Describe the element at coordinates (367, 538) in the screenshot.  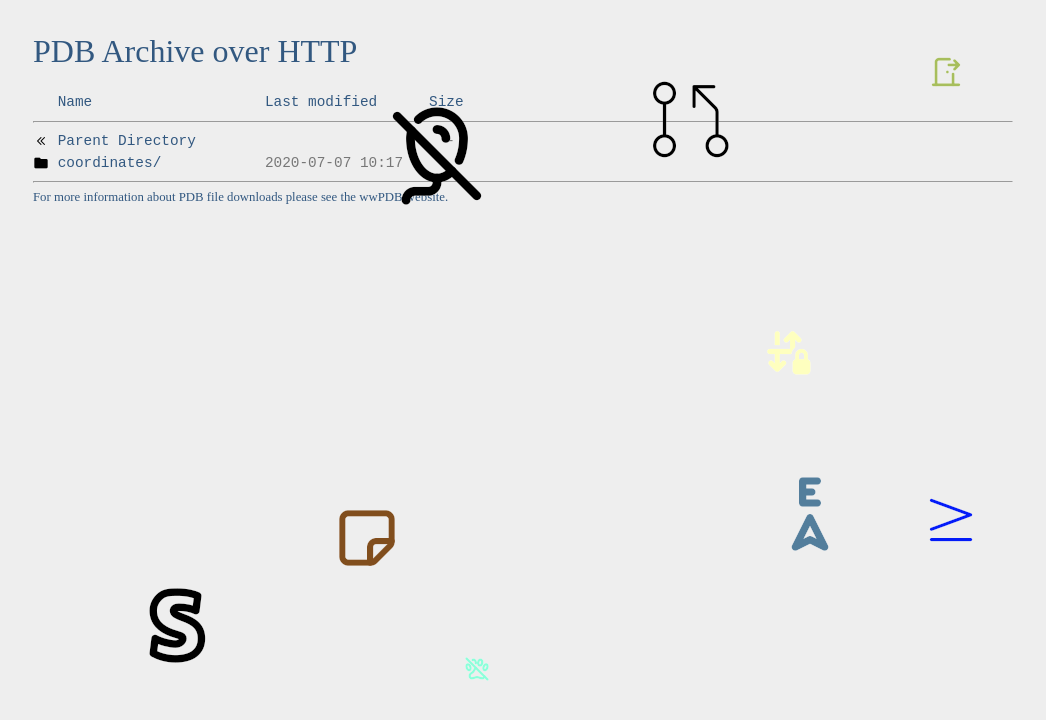
I see `add a sticker to your message` at that location.